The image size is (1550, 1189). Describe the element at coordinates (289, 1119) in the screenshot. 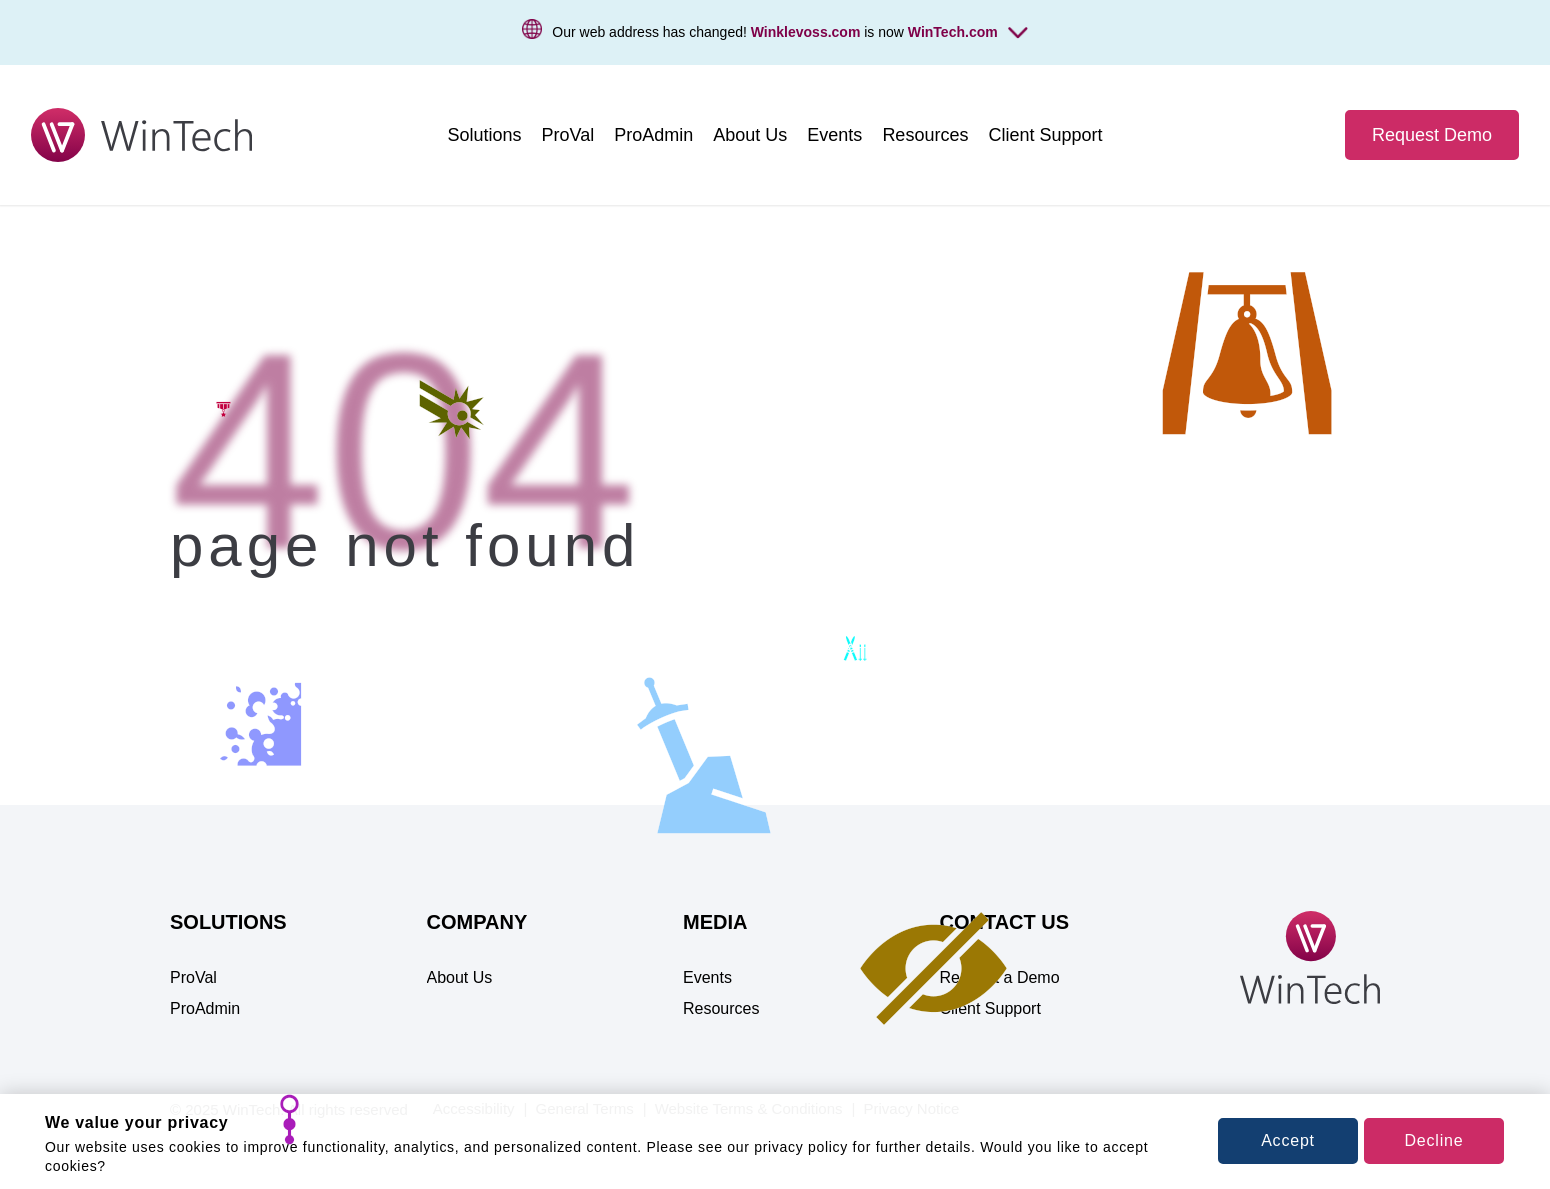

I see `indicates a nodular or clustered data structure` at that location.